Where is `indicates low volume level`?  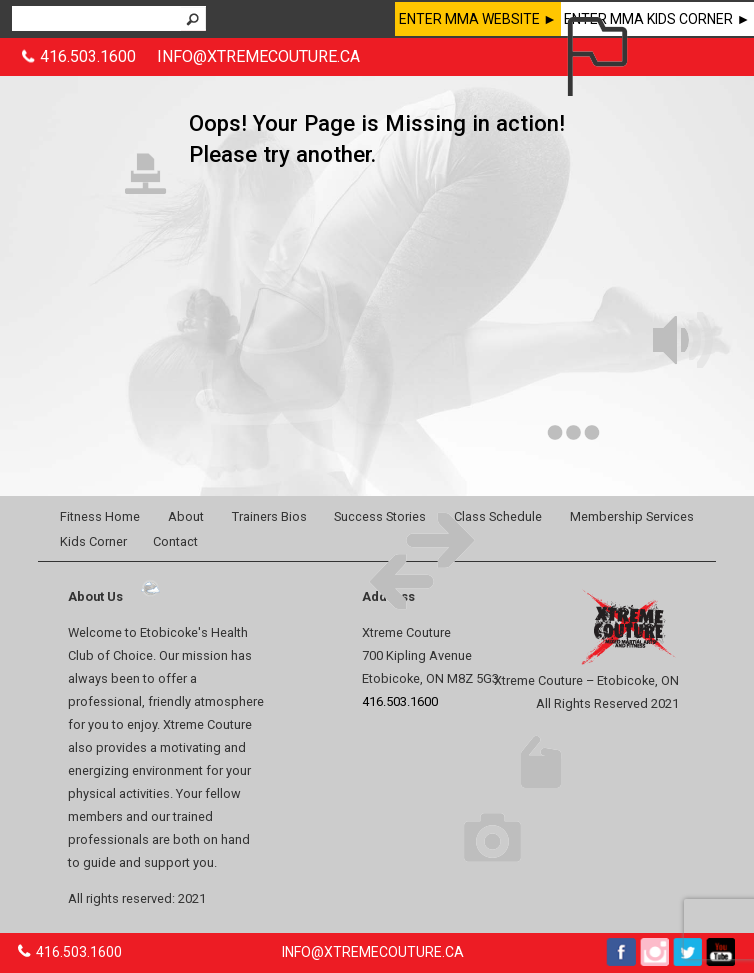
indicates low volume level is located at coordinates (685, 340).